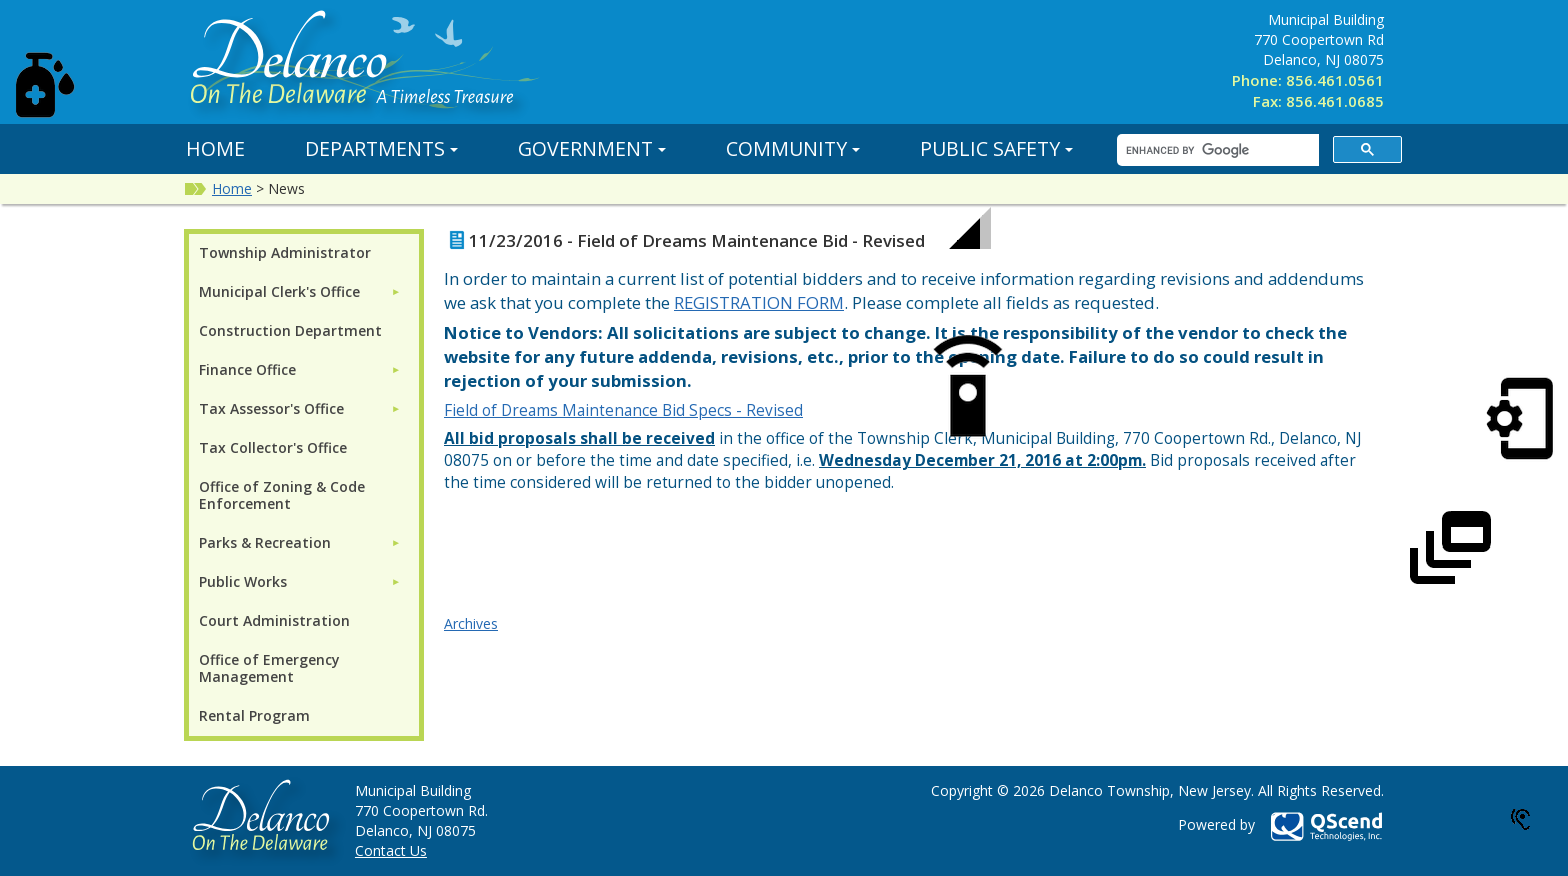  What do you see at coordinates (968, 388) in the screenshot?
I see `access remote control settings` at bounding box center [968, 388].